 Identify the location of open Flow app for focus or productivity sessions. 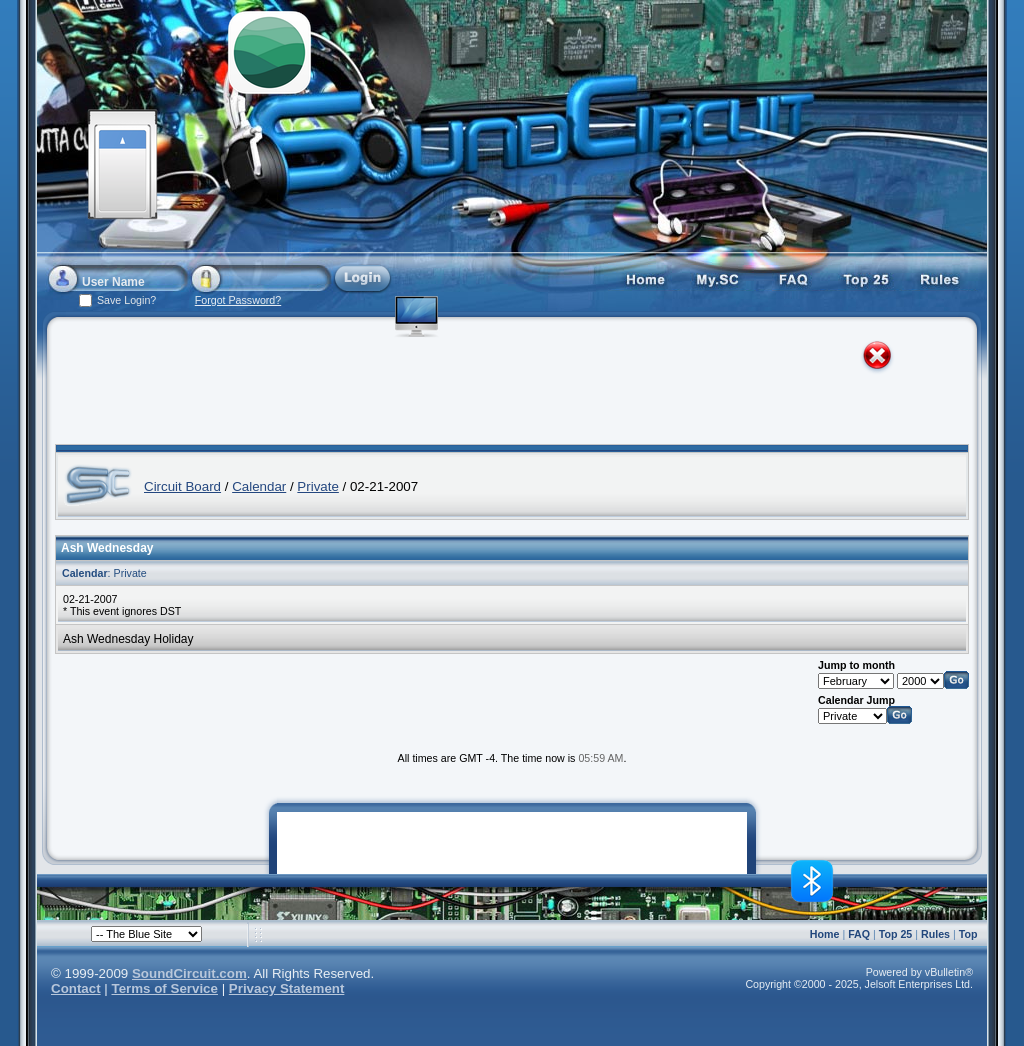
(269, 52).